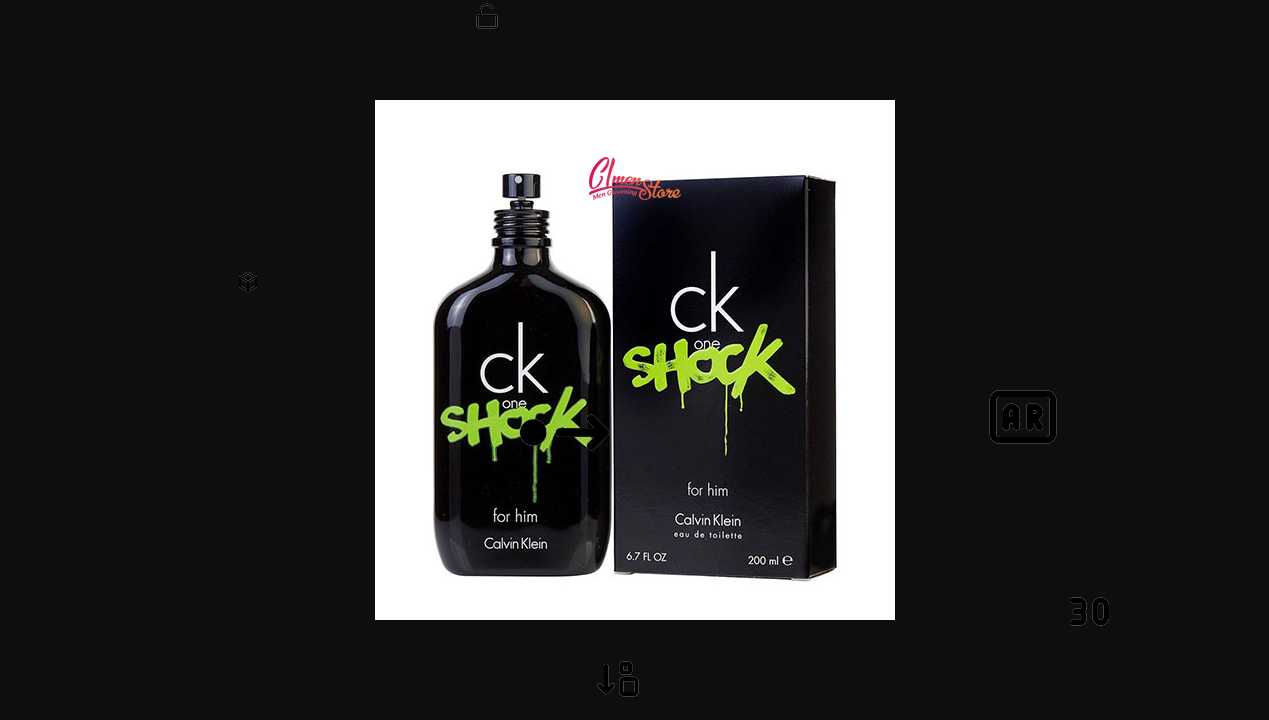  What do you see at coordinates (1023, 417) in the screenshot?
I see `indicates augmented reality feature available` at bounding box center [1023, 417].